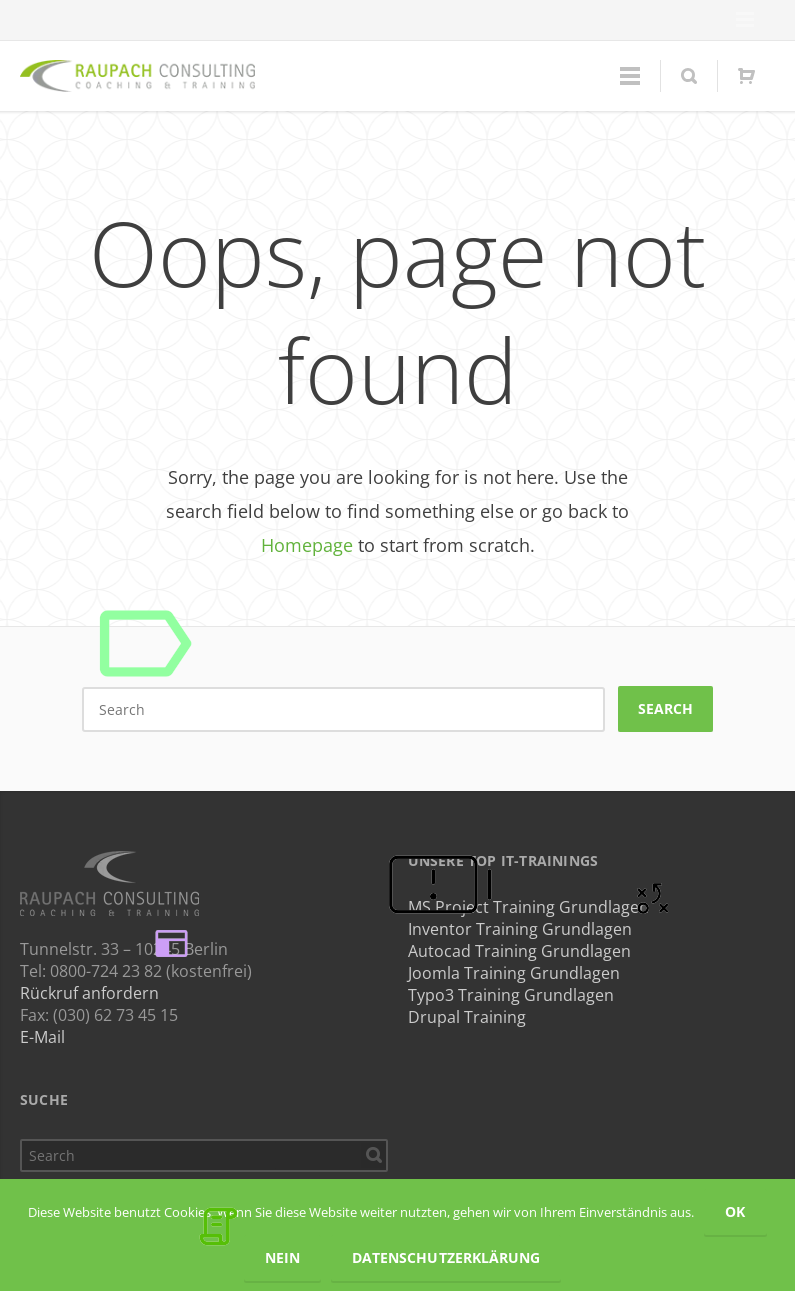  I want to click on view game plan or strategy options, so click(651, 898).